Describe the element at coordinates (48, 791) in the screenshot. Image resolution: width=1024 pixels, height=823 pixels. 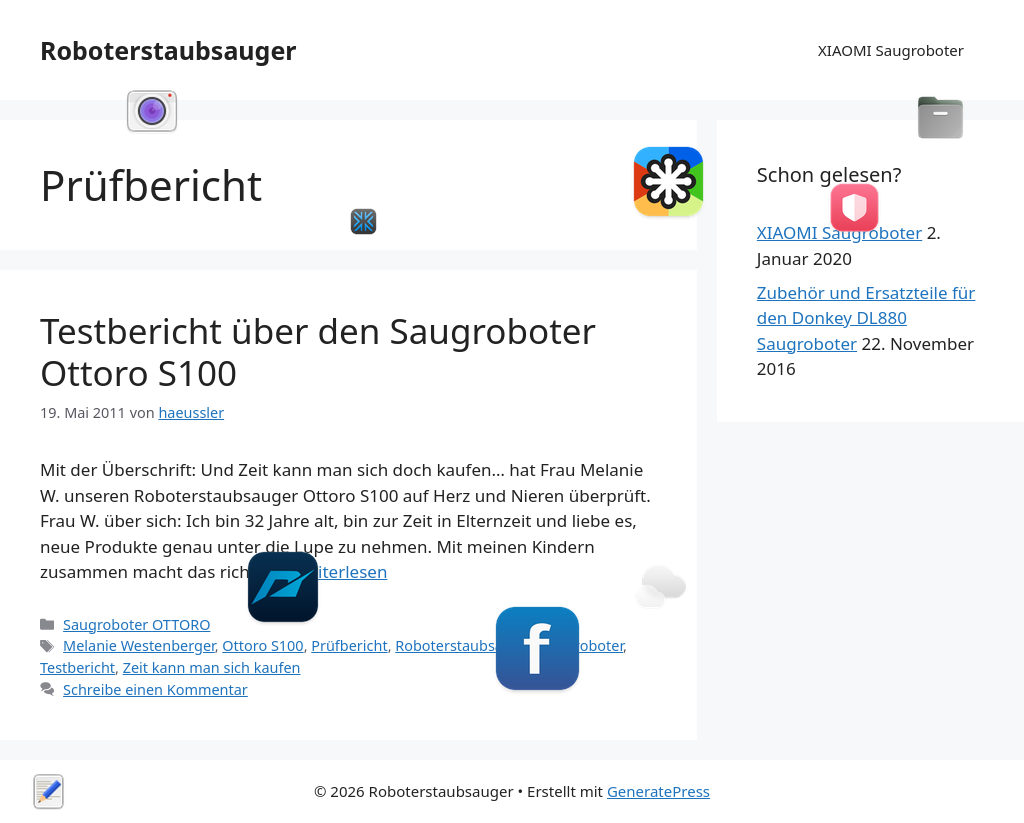
I see `open text editor application` at that location.